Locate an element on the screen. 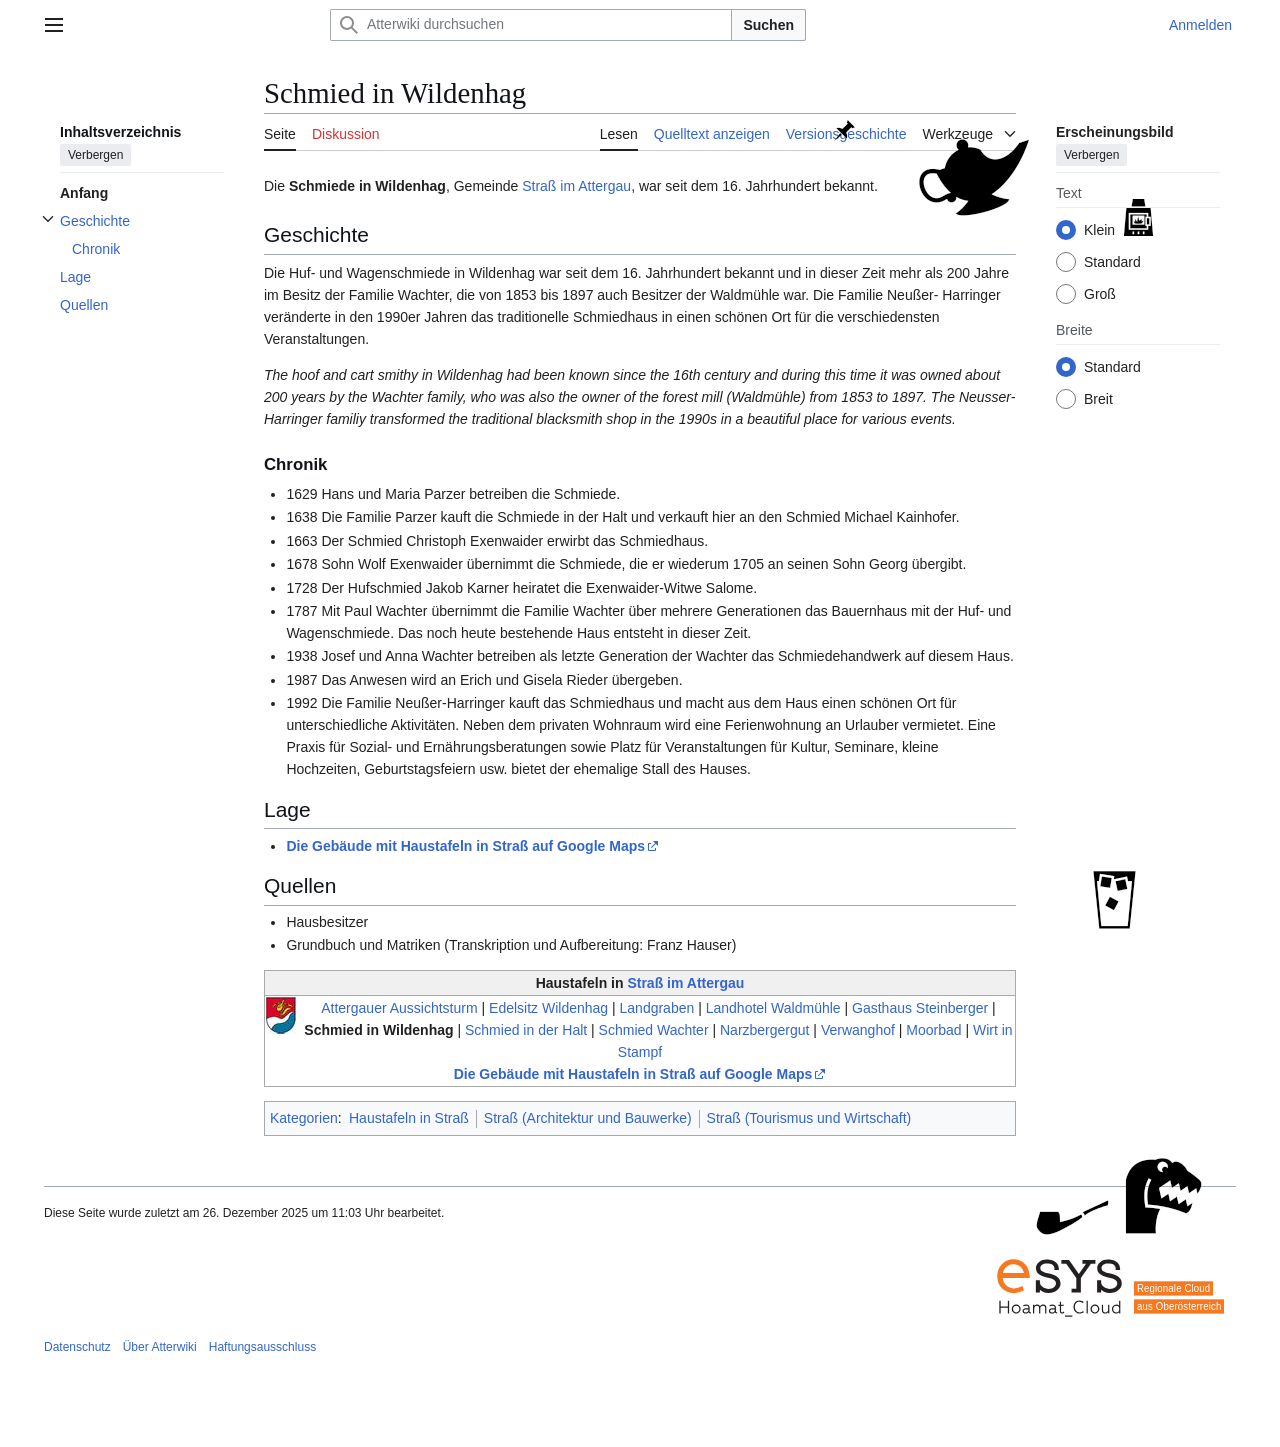  pin an item to keep it visible is located at coordinates (844, 130).